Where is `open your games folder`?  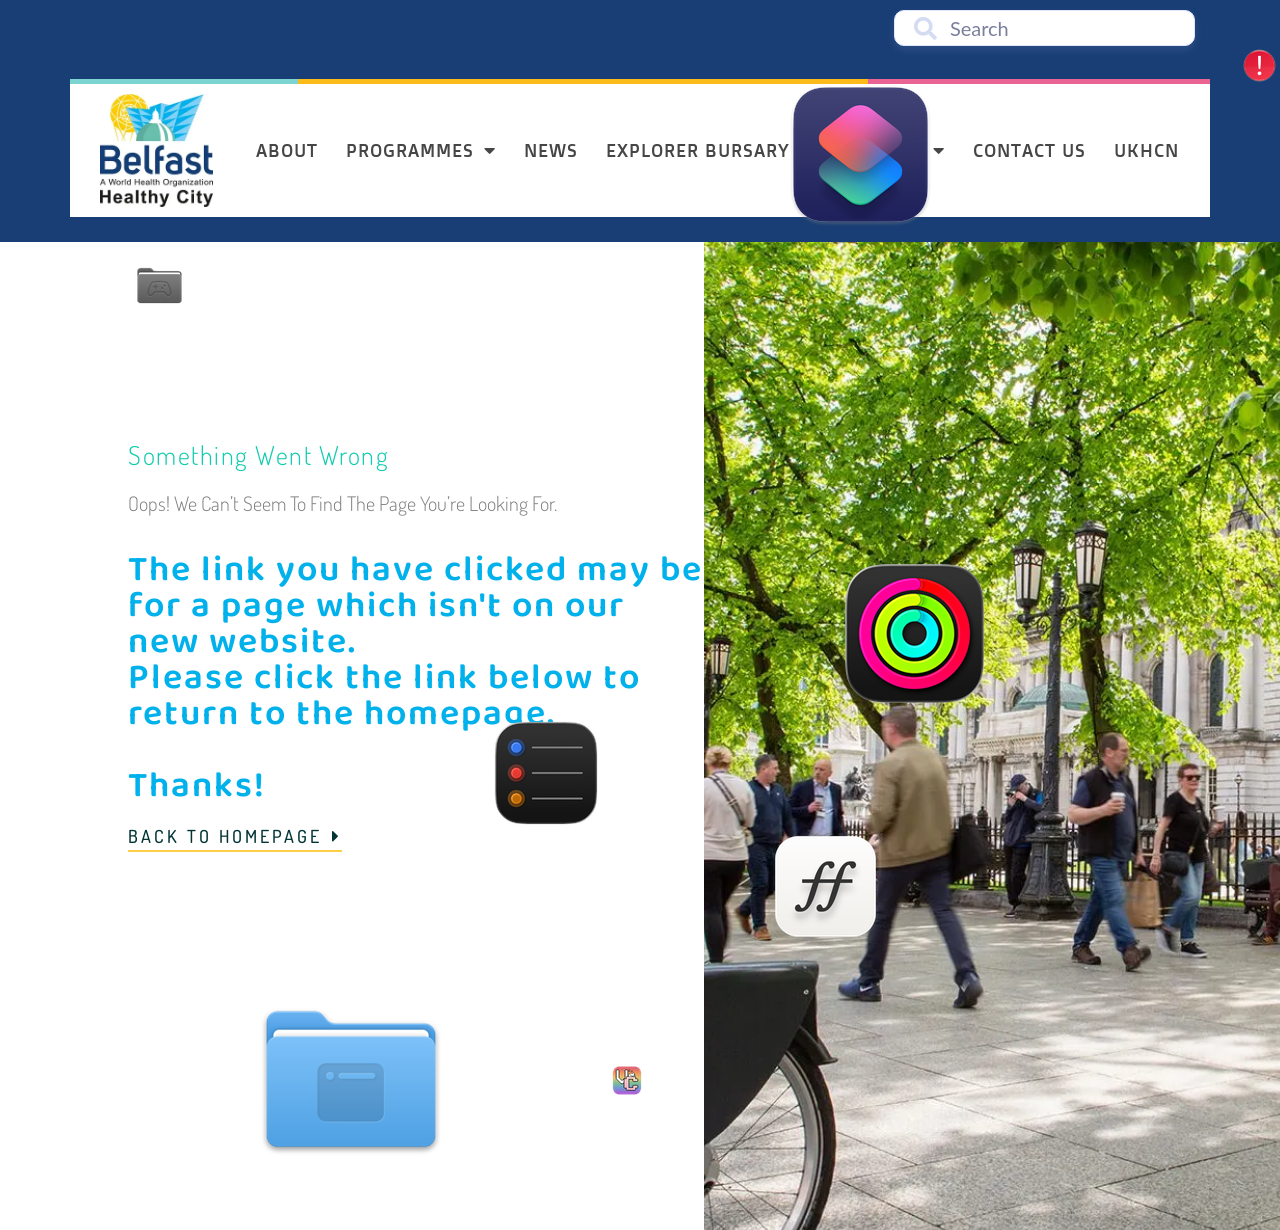 open your games folder is located at coordinates (159, 285).